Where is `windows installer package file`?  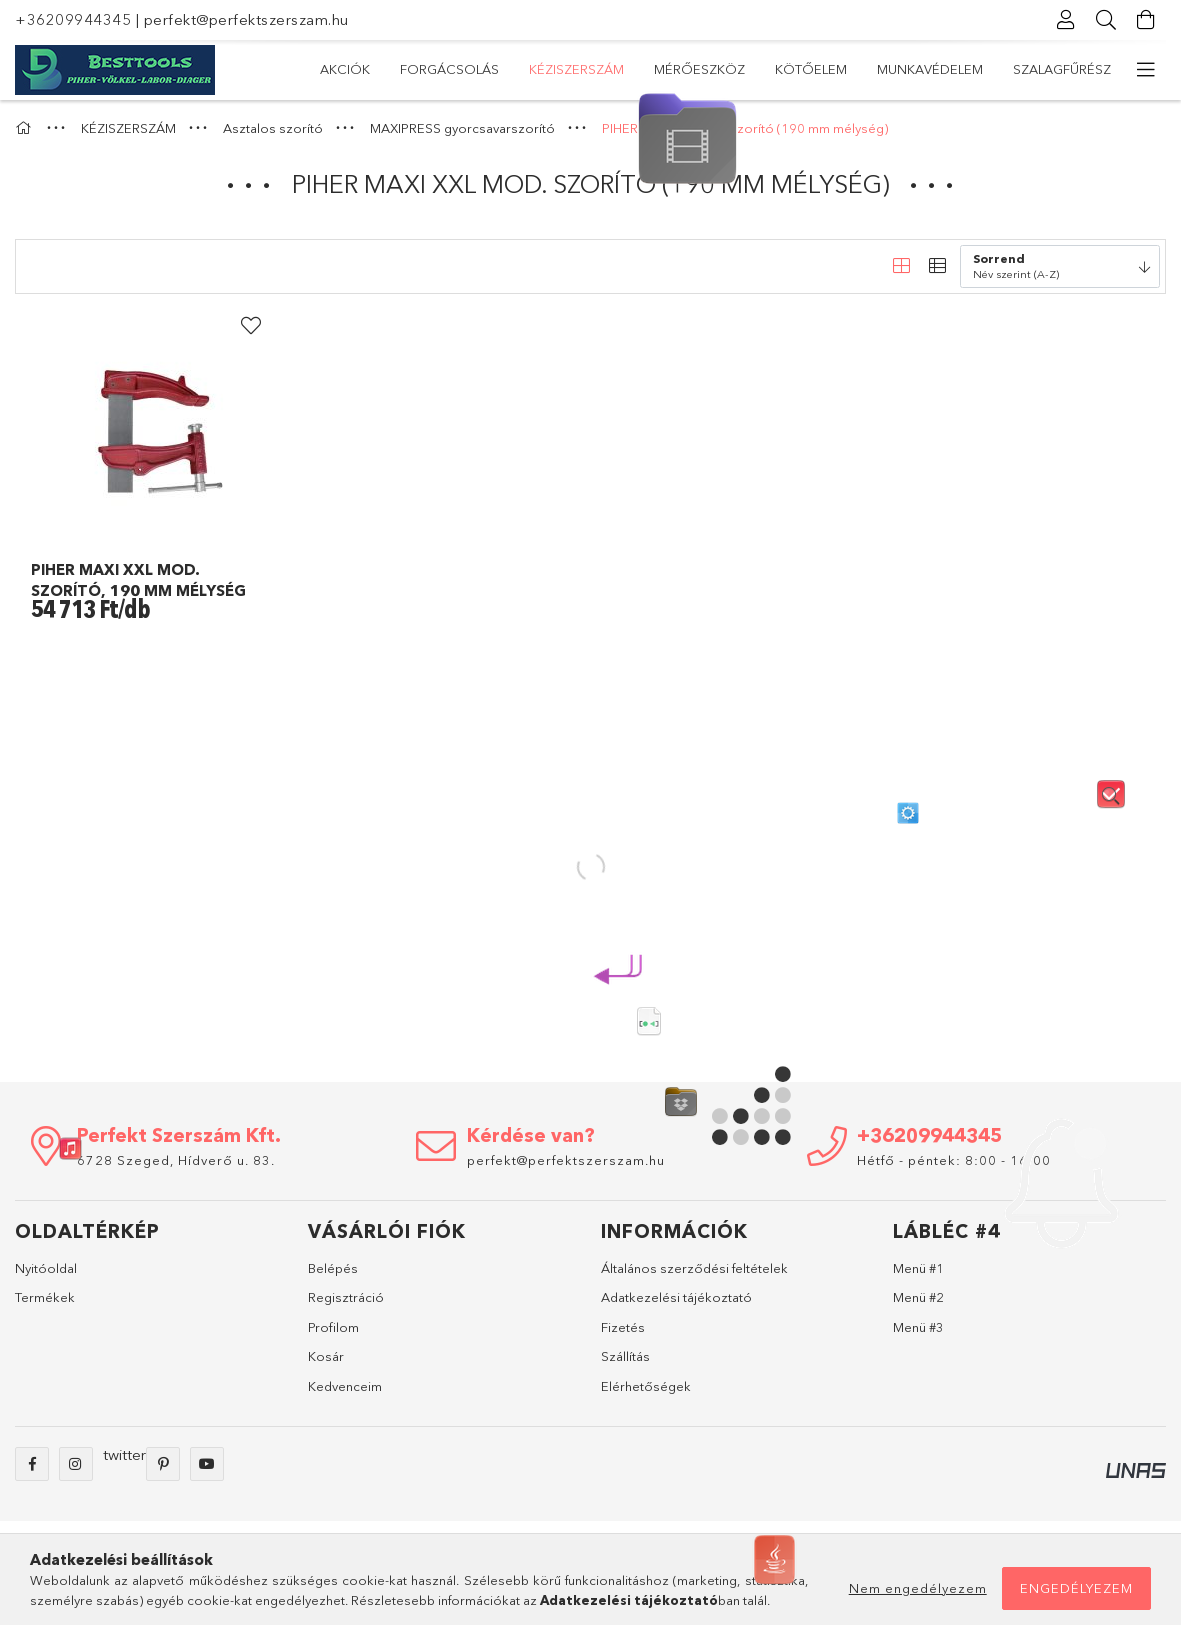 windows installer package file is located at coordinates (908, 813).